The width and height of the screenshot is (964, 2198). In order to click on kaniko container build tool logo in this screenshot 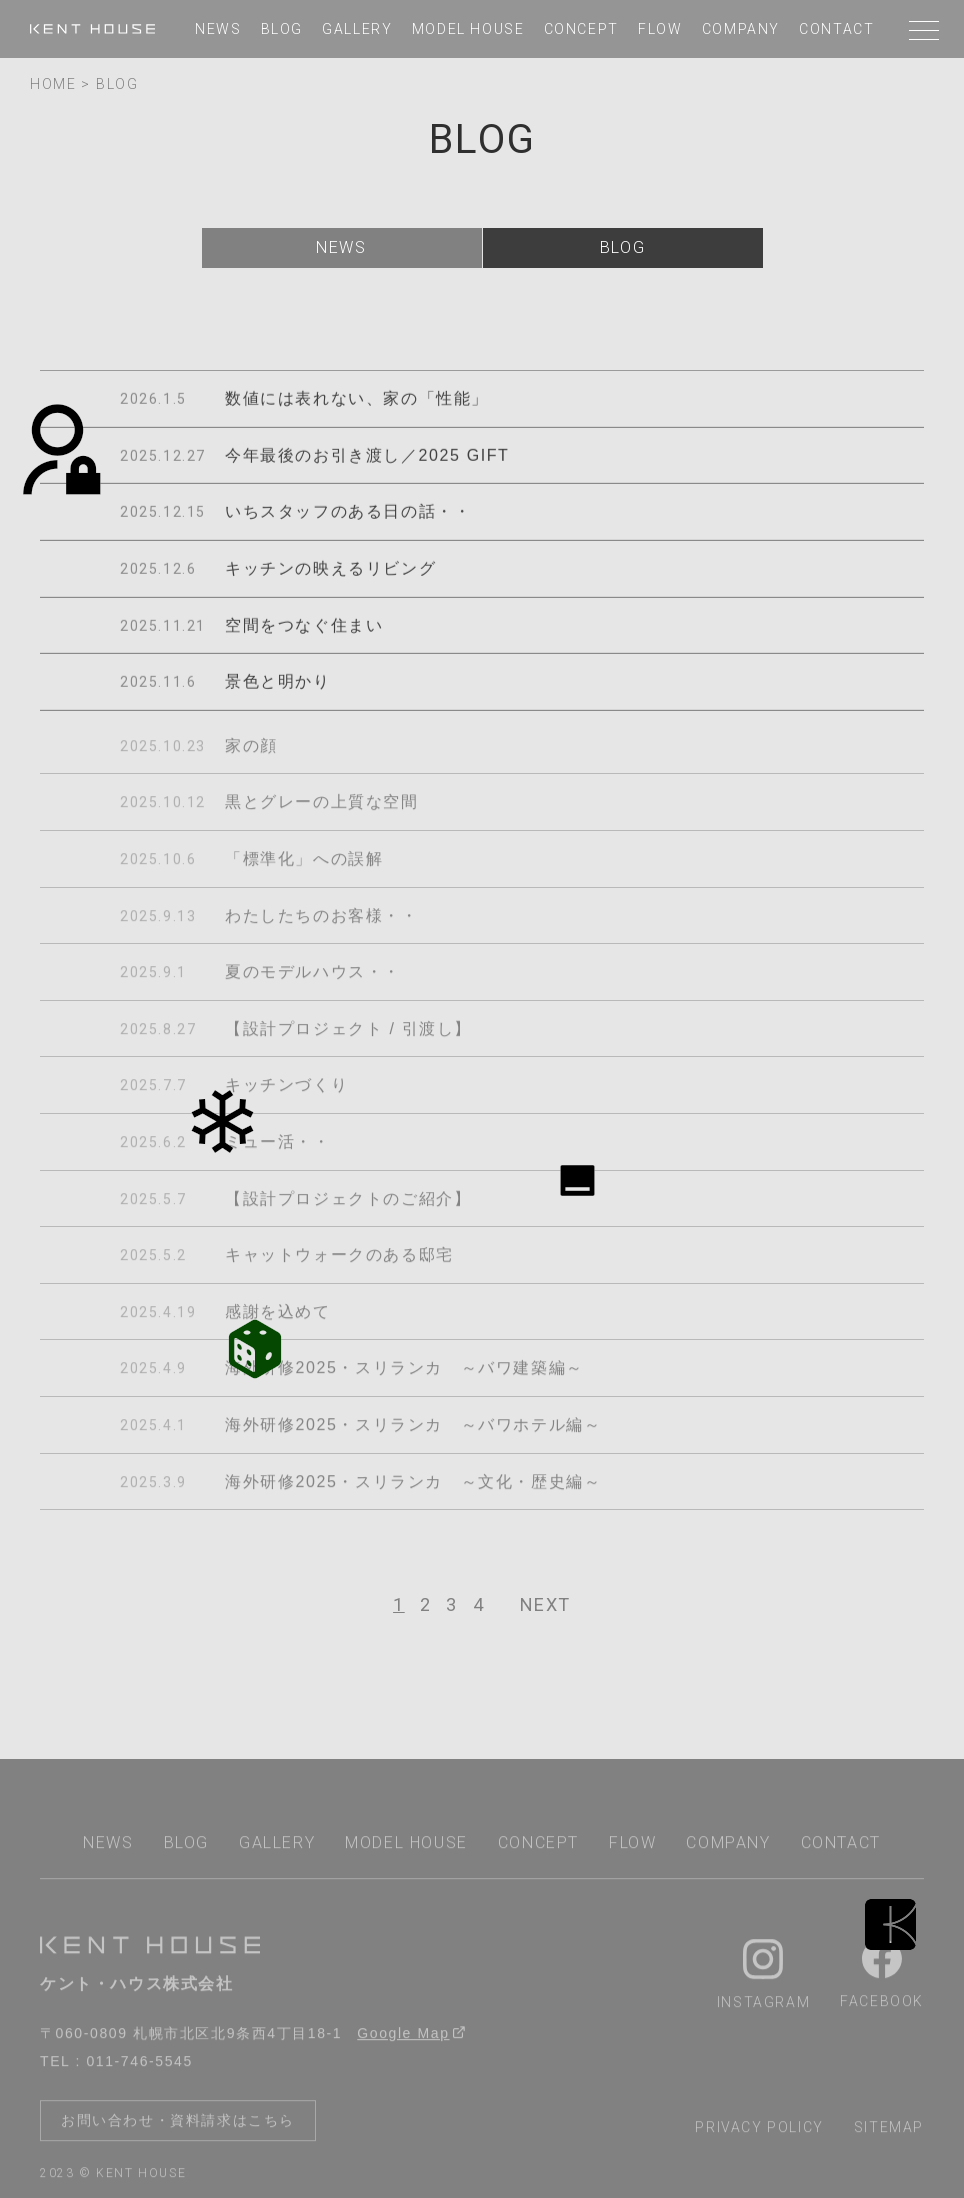, I will do `click(890, 1924)`.